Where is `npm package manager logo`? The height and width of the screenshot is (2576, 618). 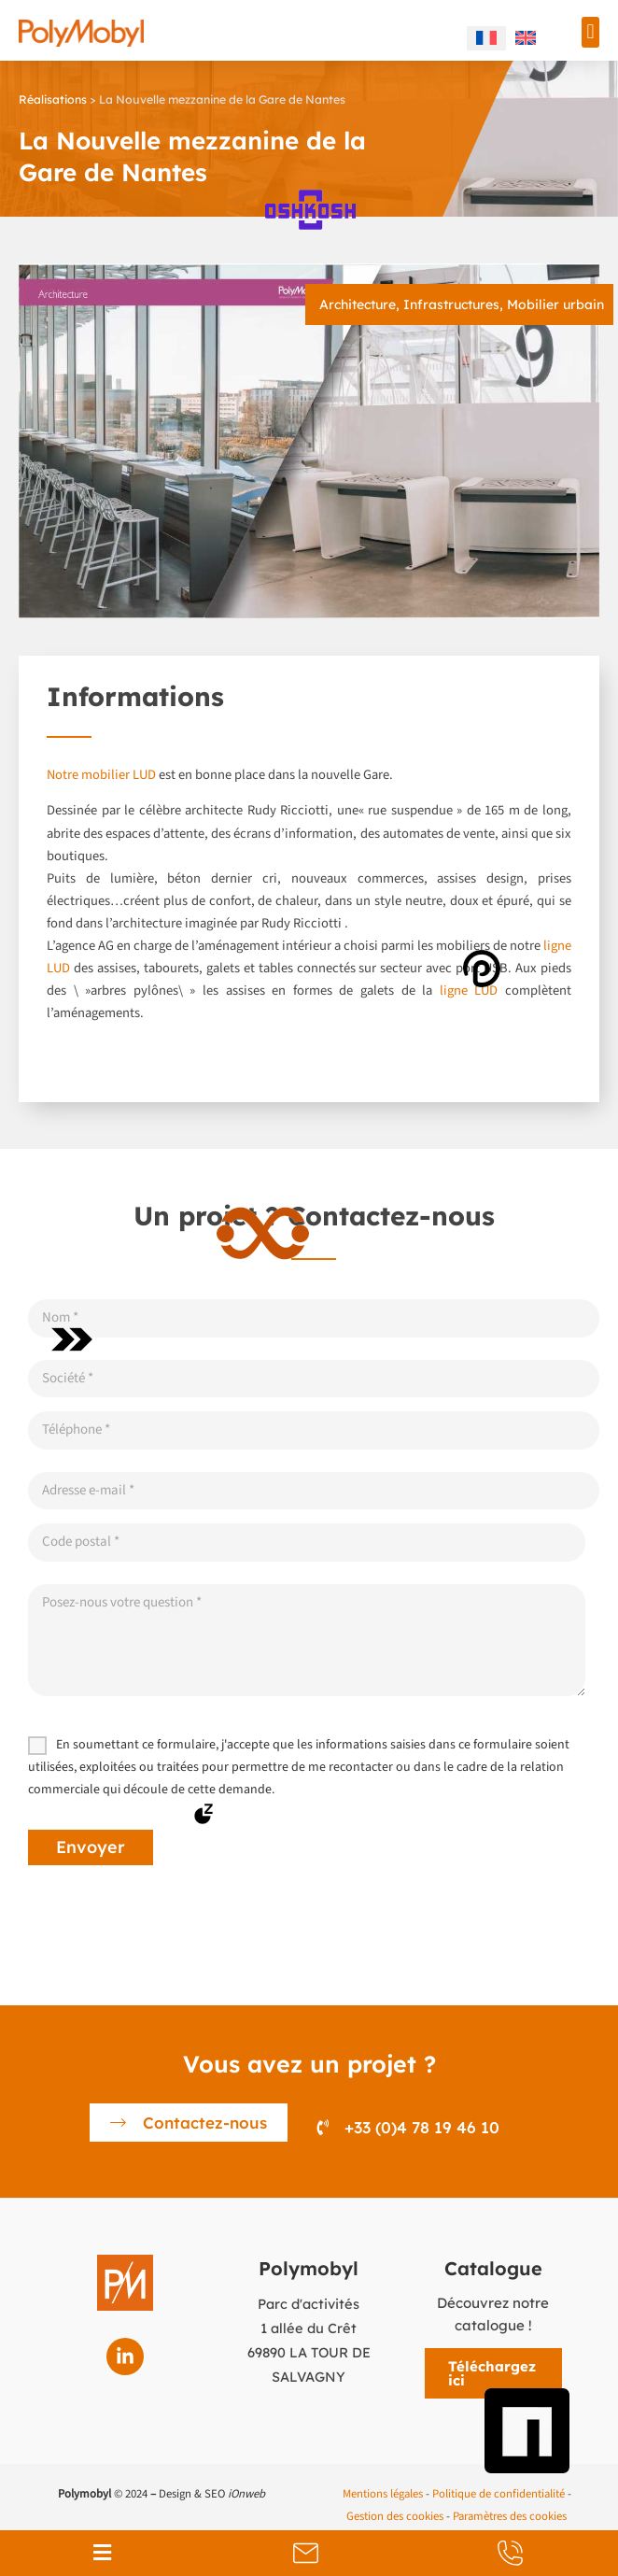 npm package manager logo is located at coordinates (527, 2430).